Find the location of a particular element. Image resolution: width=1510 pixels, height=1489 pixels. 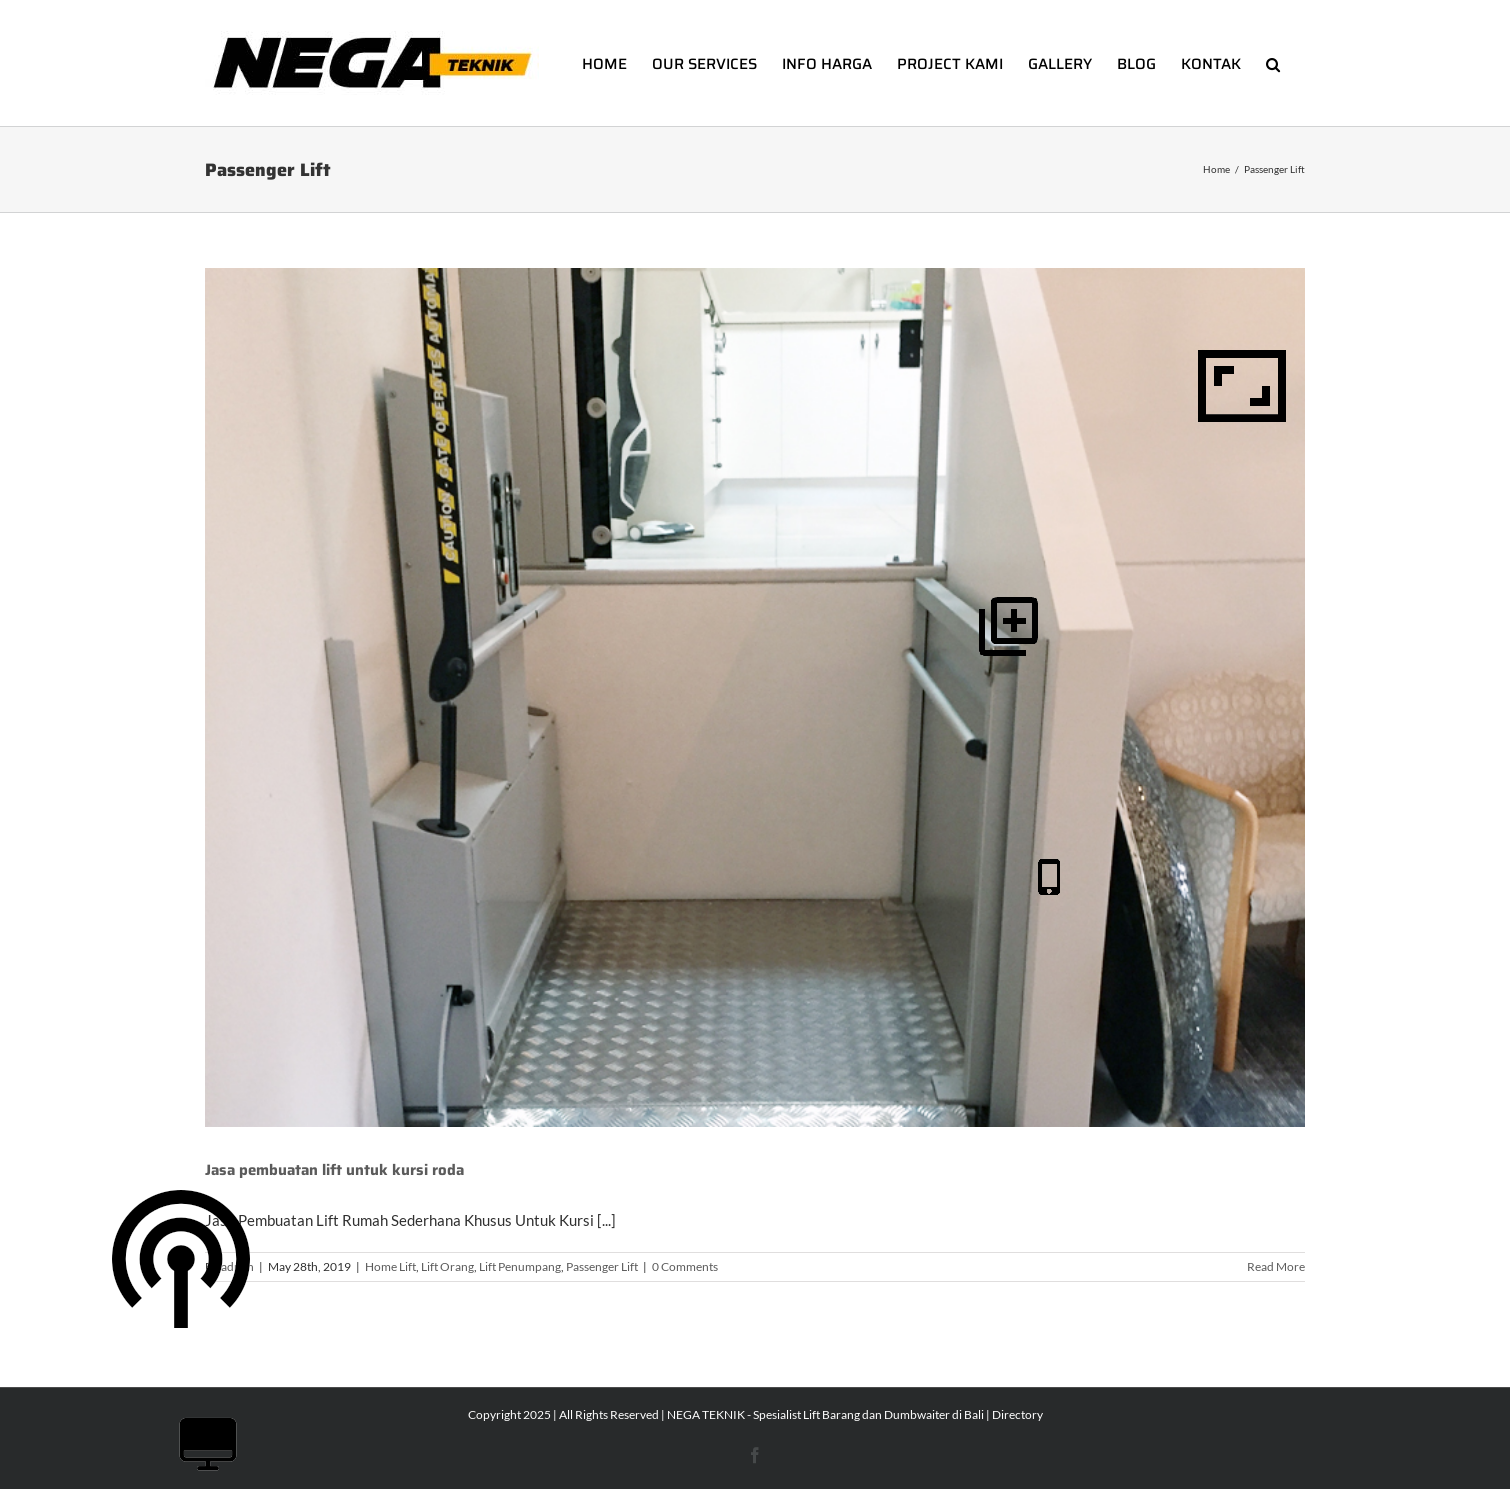

indicates mobile device or smartphone is located at coordinates (1050, 877).